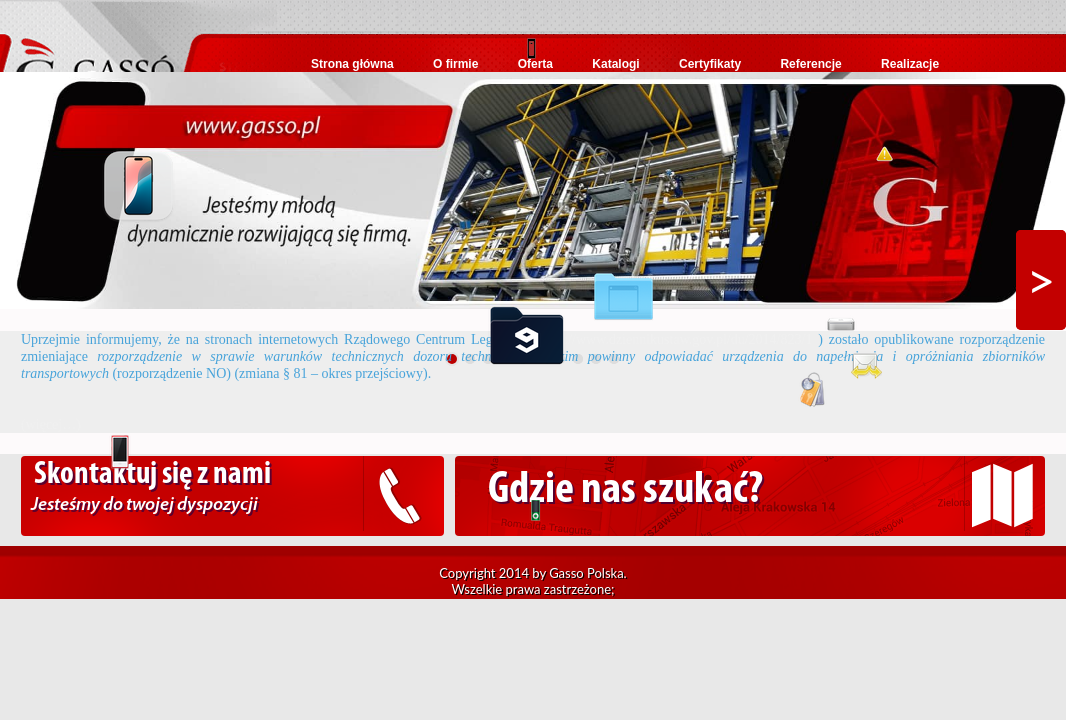 This screenshot has height=720, width=1066. Describe the element at coordinates (531, 48) in the screenshot. I see `view connected iPod Shuffle in sidebar` at that location.